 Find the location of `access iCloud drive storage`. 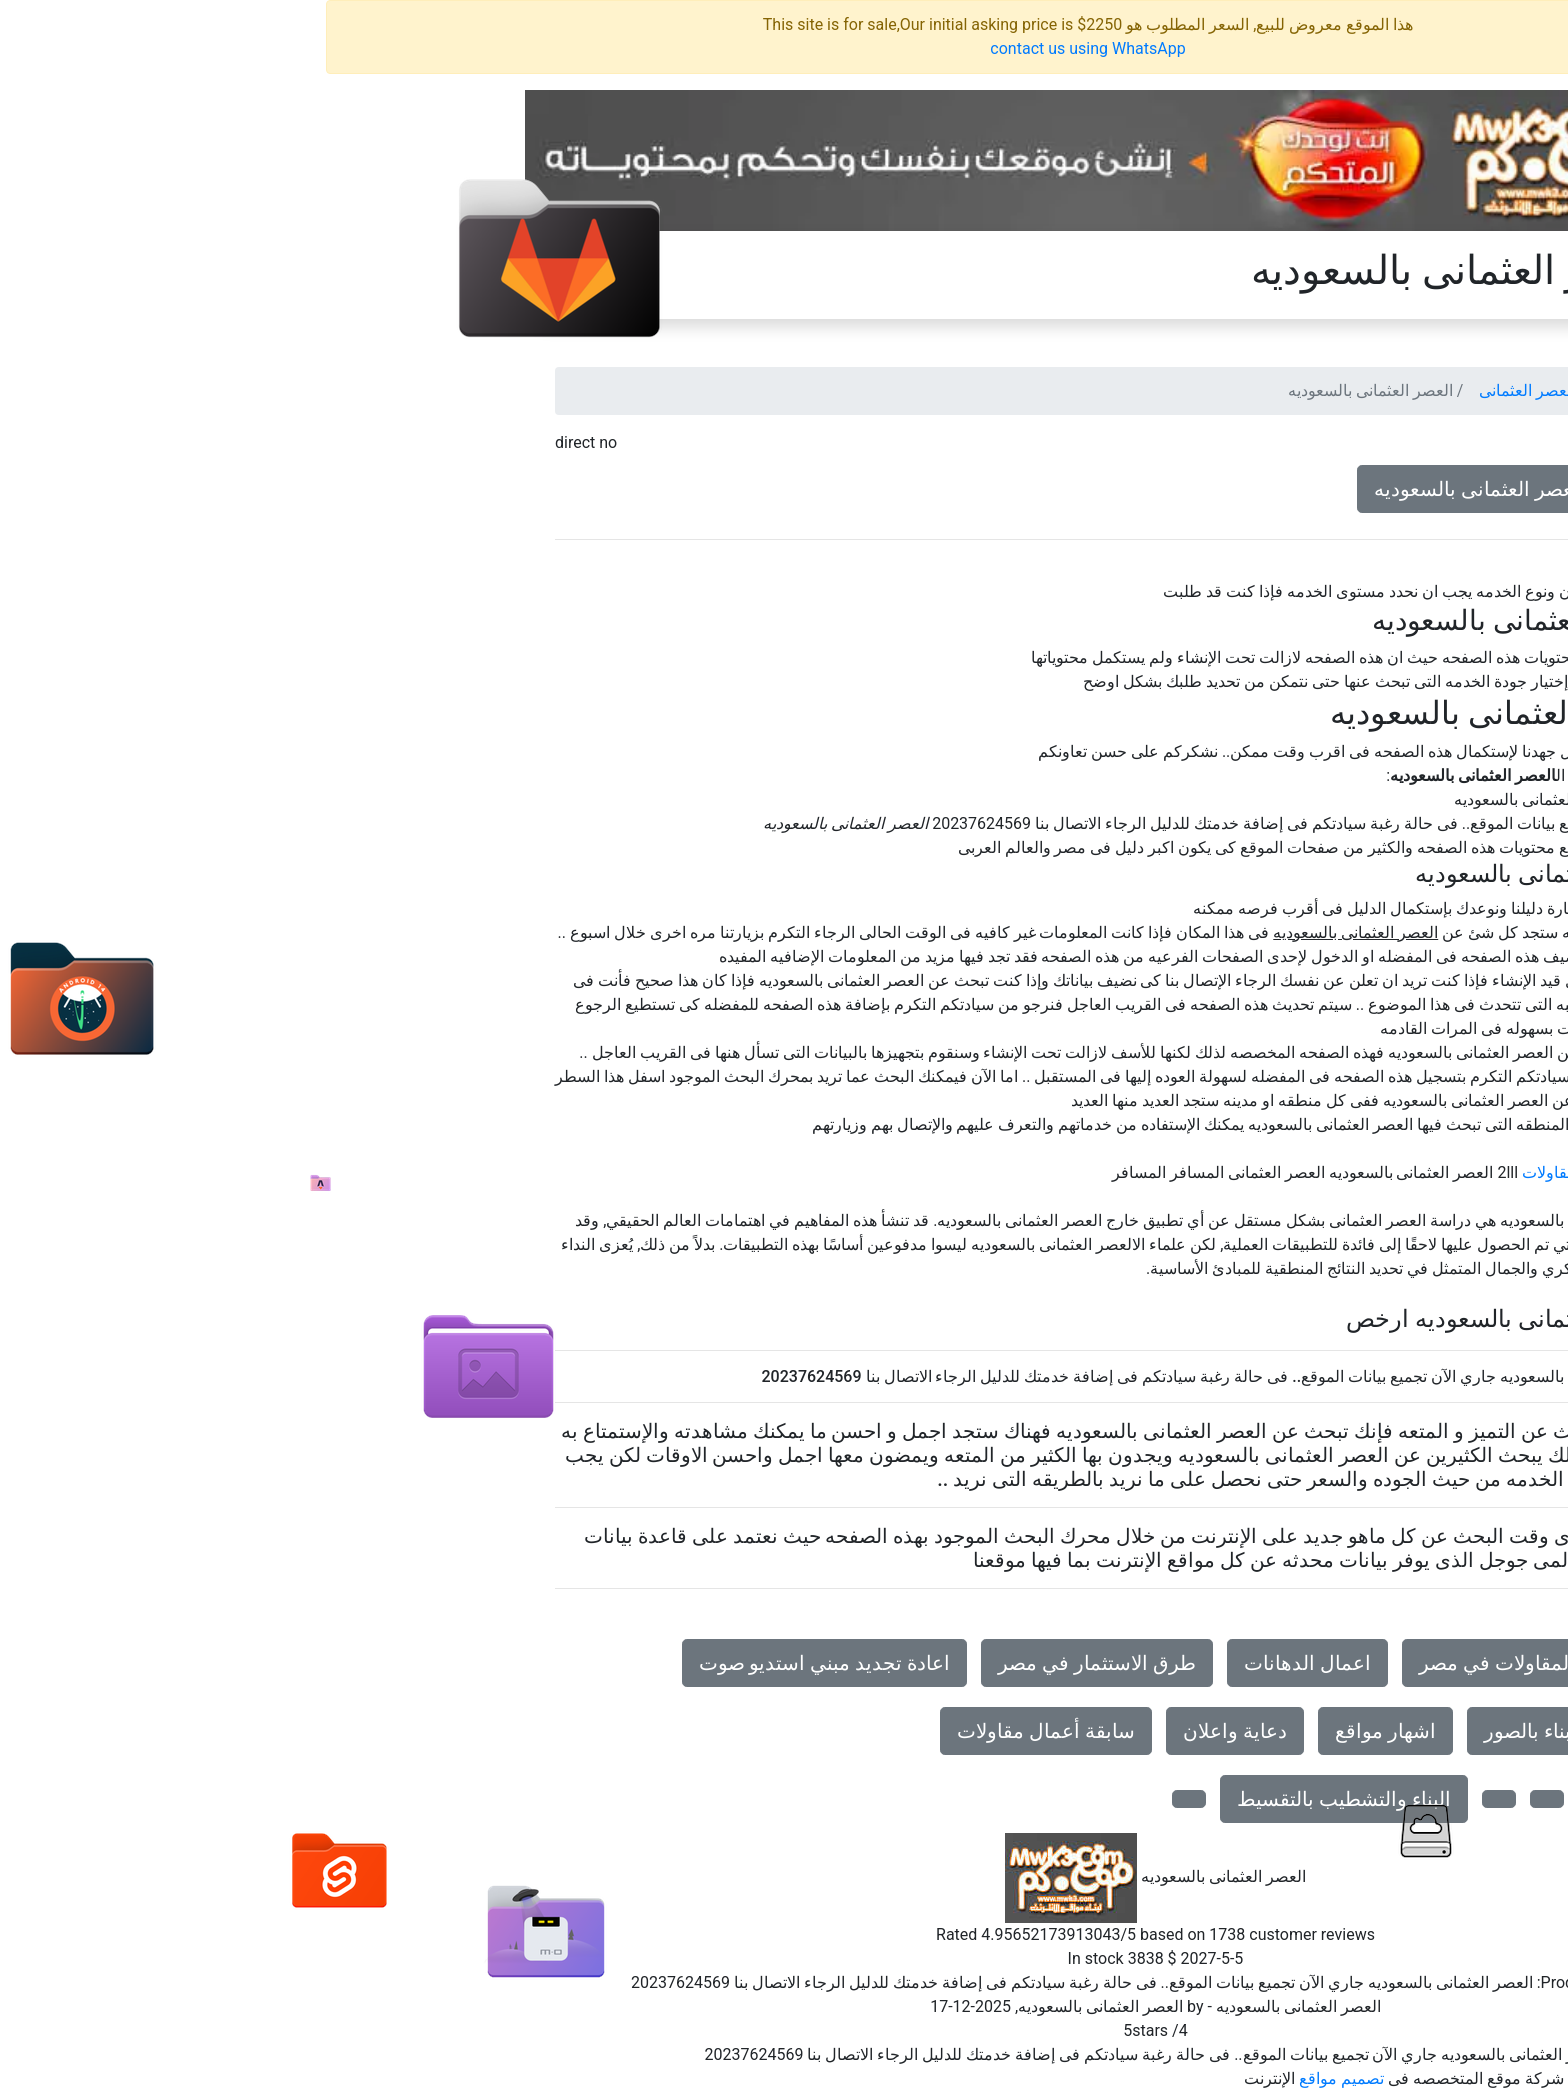

access iCloud drive storage is located at coordinates (1426, 1832).